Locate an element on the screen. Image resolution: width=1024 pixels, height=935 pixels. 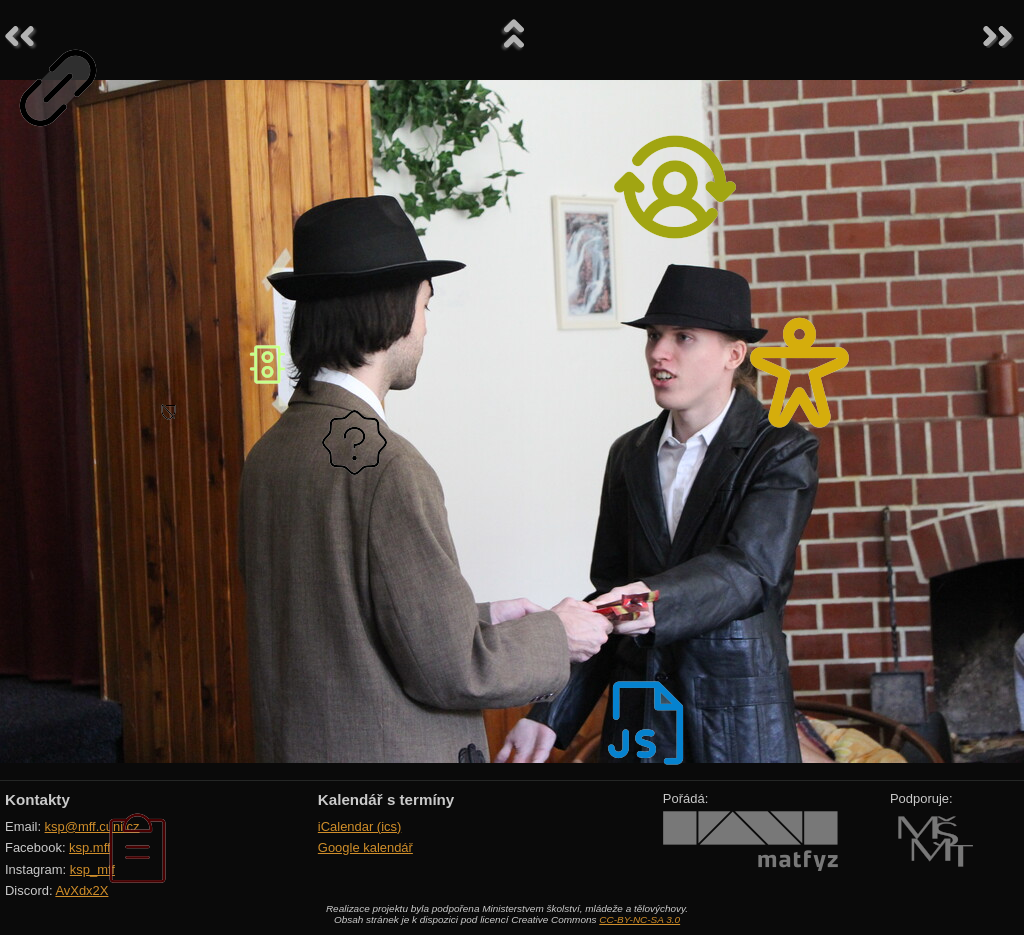
javascript file is located at coordinates (648, 723).